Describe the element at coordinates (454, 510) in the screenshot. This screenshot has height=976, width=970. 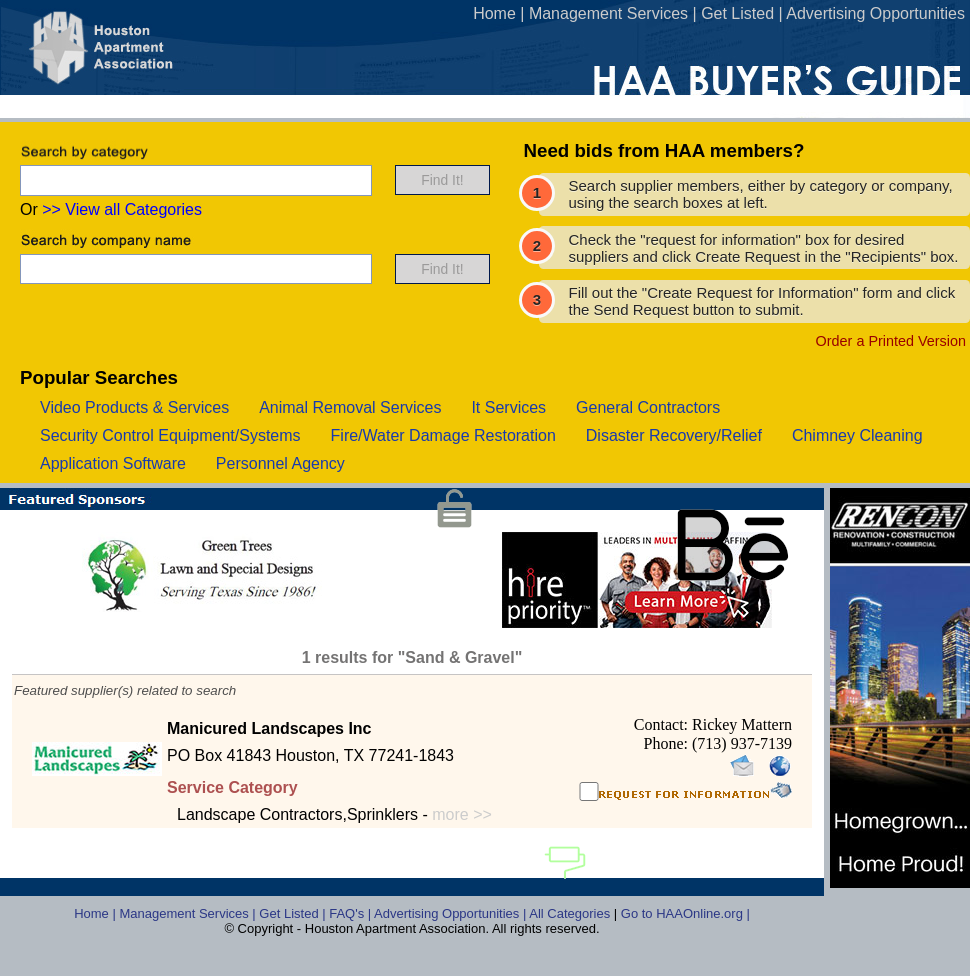
I see `unlocked or unsecured state` at that location.